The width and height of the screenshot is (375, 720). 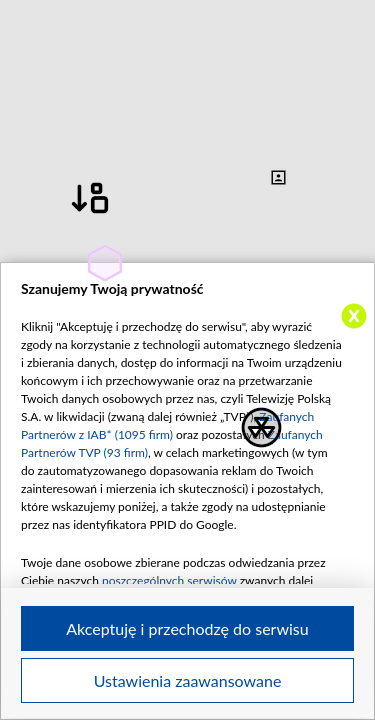 What do you see at coordinates (89, 198) in the screenshot?
I see `sort items from smallest to largest` at bounding box center [89, 198].